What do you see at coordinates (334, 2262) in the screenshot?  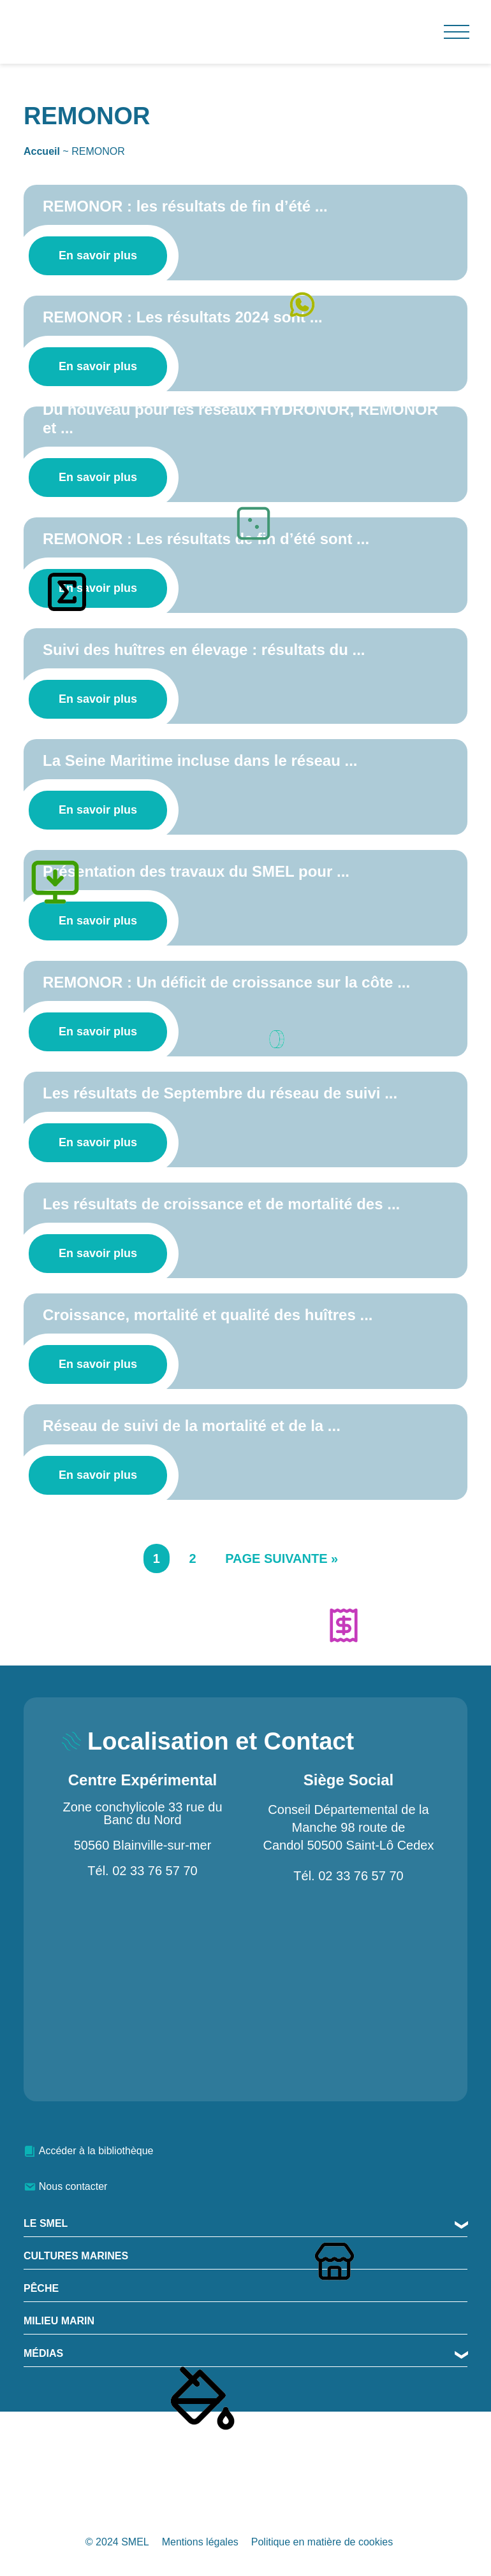 I see `browse or open the store` at bounding box center [334, 2262].